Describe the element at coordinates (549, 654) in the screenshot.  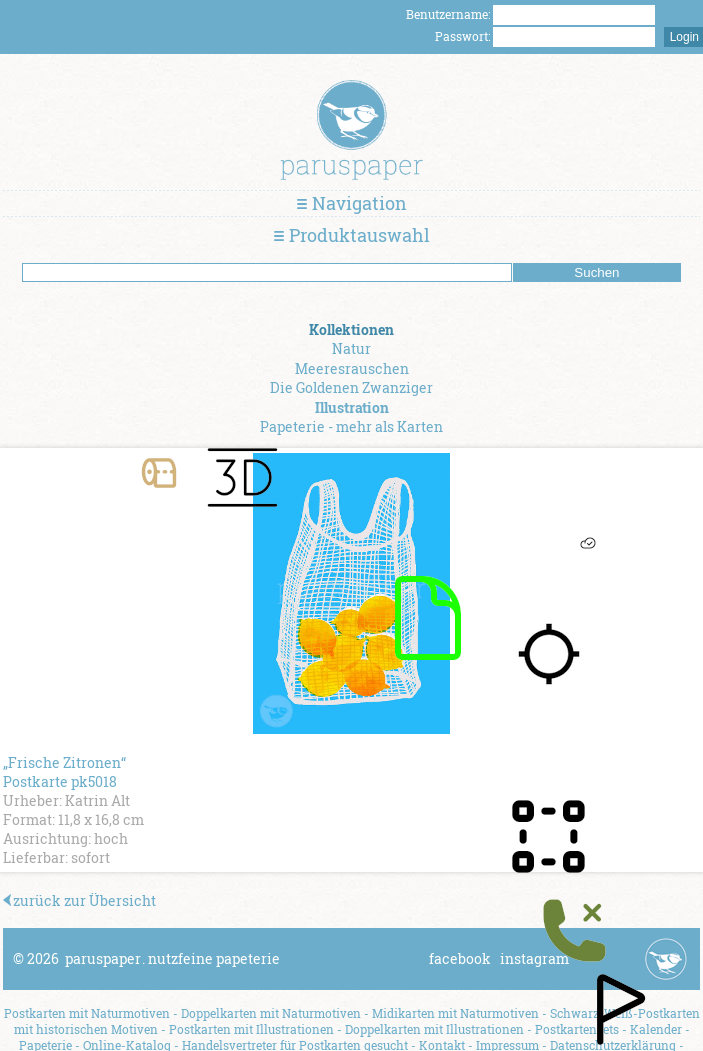
I see `searching for current location` at that location.